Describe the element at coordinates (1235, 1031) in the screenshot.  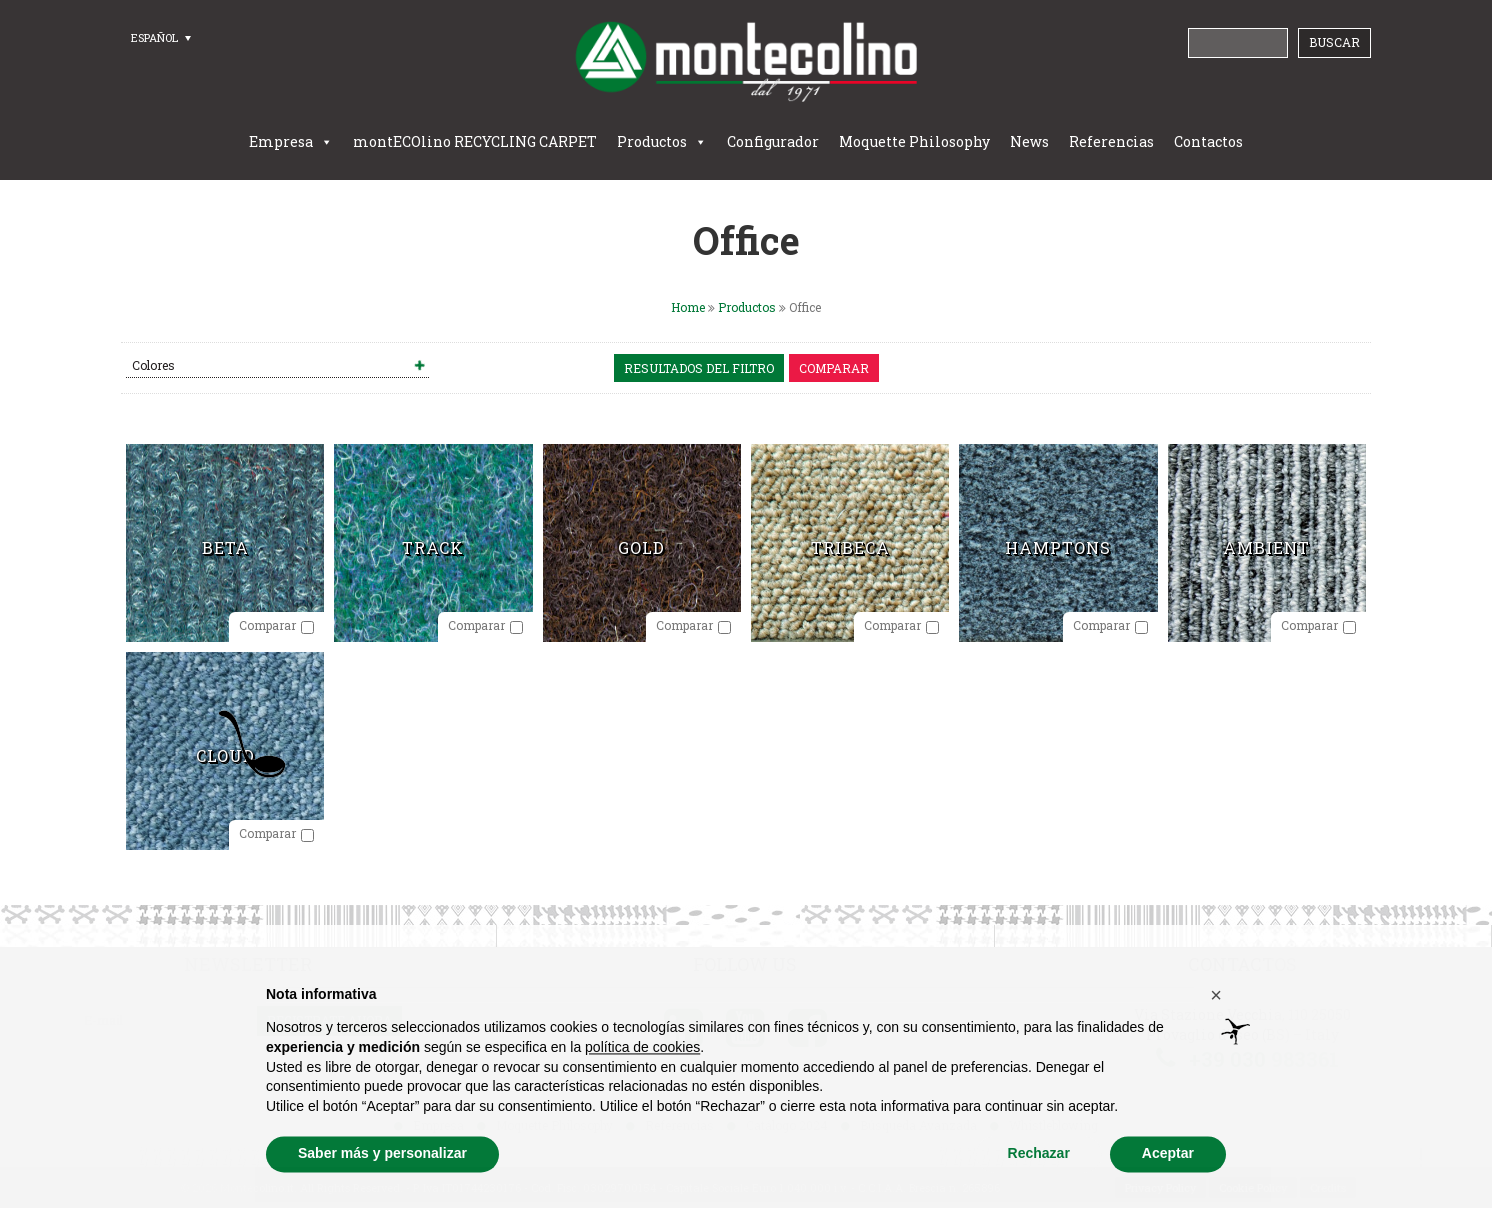
I see `access balance or gymnastics training exercises` at that location.